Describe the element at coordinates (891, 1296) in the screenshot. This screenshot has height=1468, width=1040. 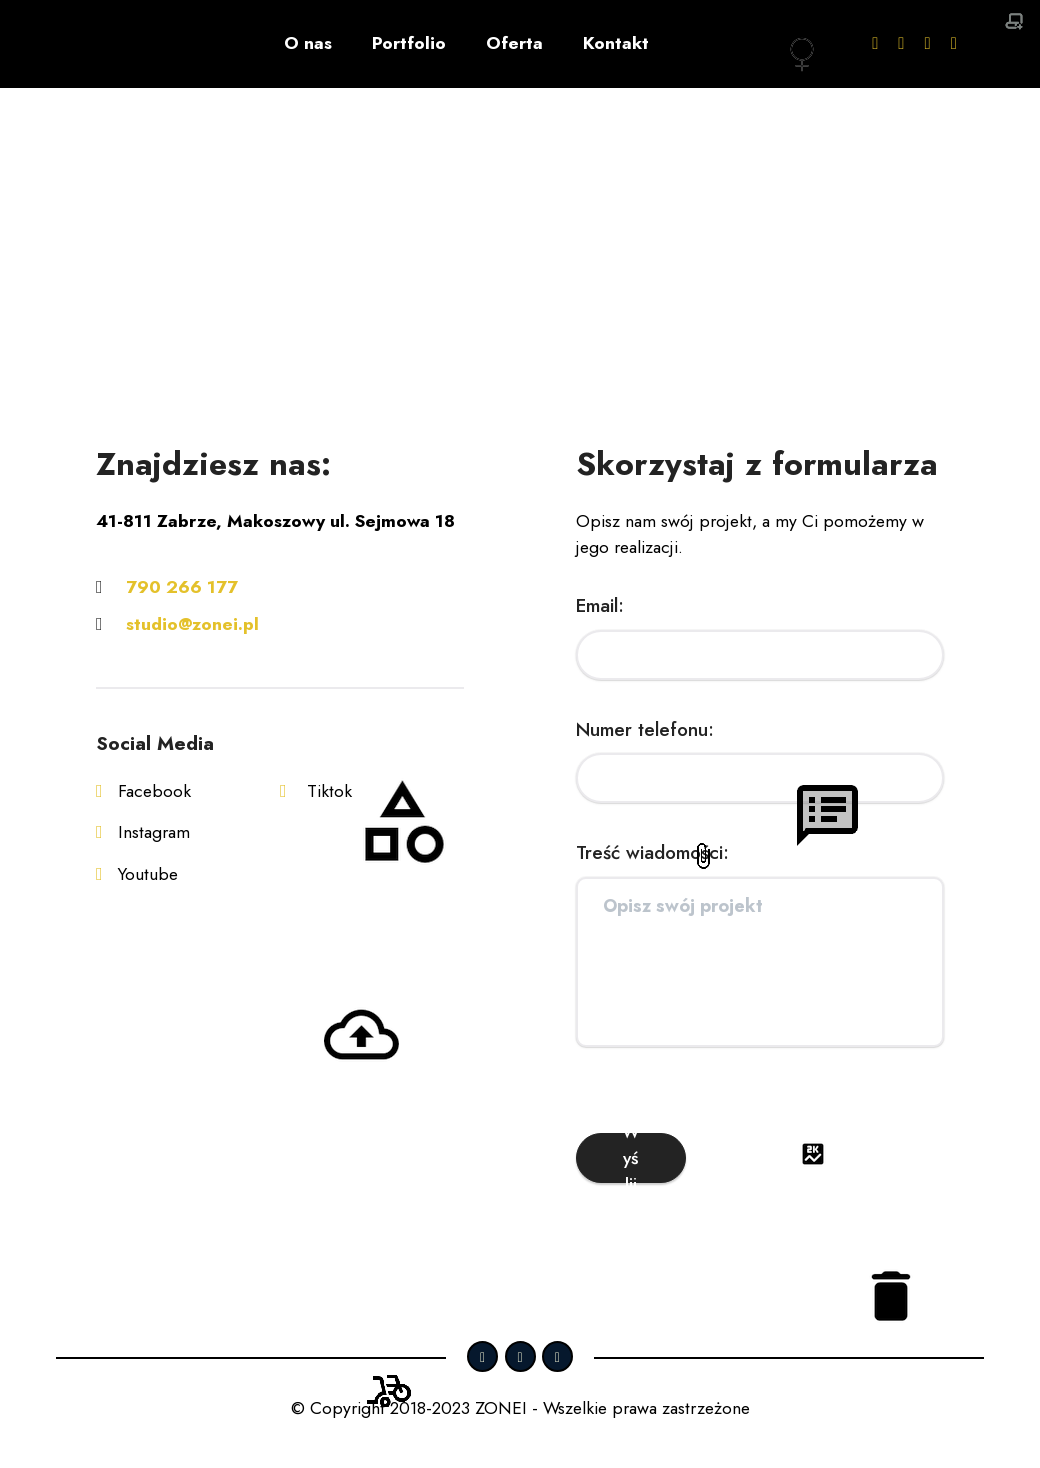
I see `delete selected item` at that location.